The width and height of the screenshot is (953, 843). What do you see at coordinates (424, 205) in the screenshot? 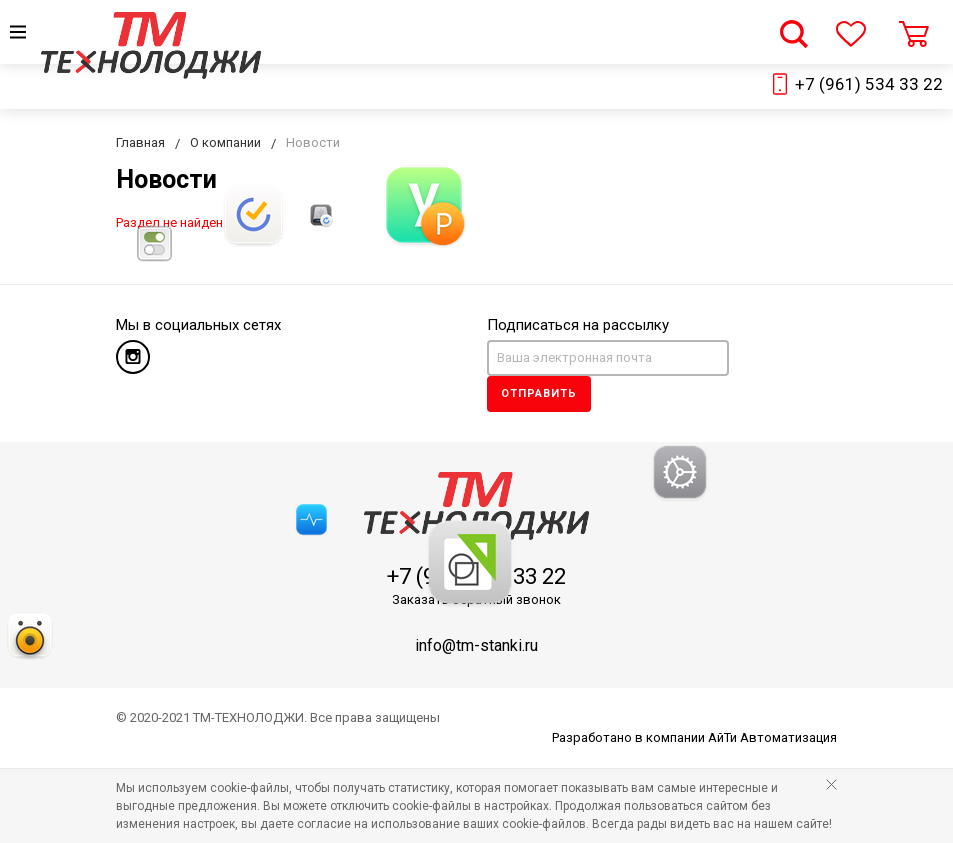
I see `open yubikey piv manager app` at bounding box center [424, 205].